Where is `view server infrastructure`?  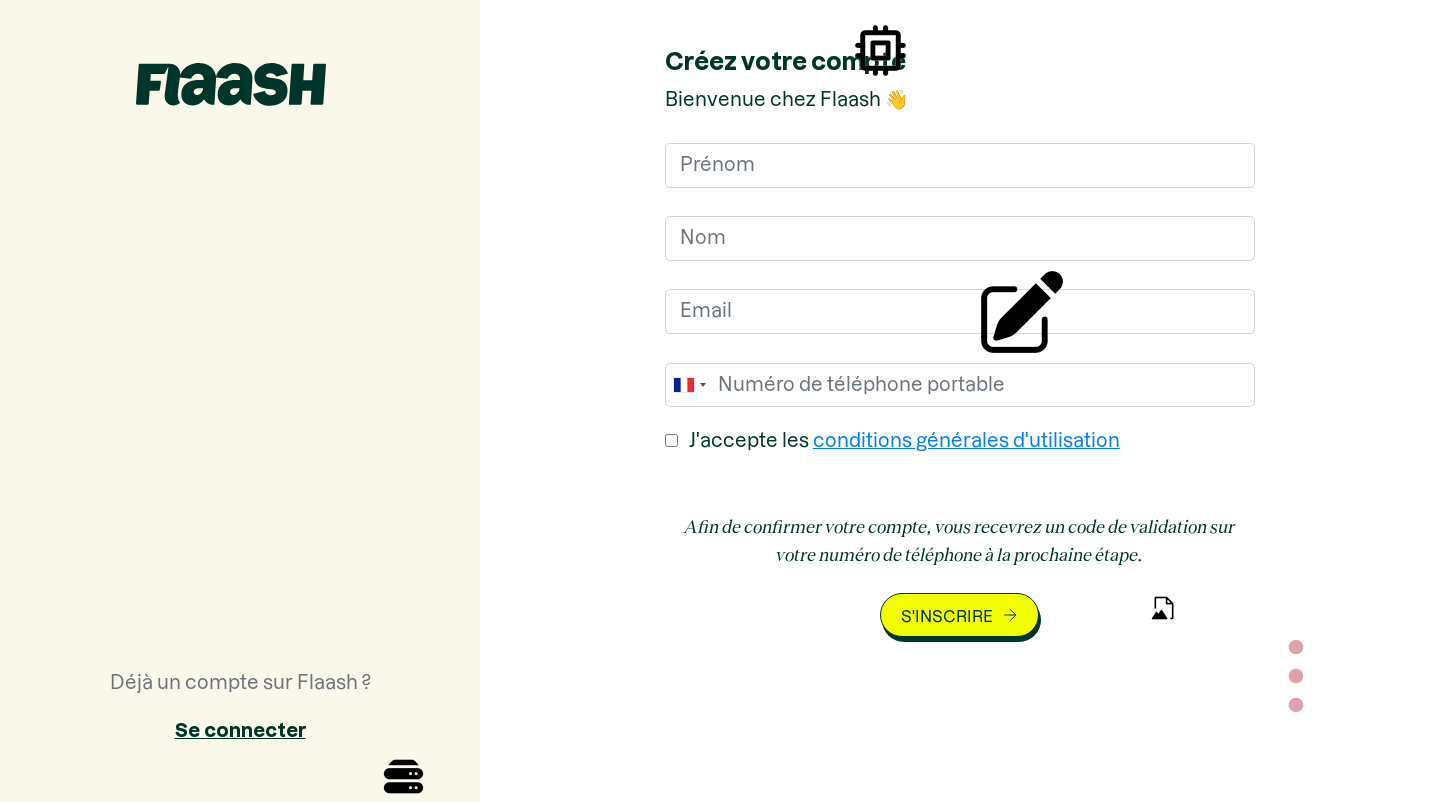 view server infrastructure is located at coordinates (403, 776).